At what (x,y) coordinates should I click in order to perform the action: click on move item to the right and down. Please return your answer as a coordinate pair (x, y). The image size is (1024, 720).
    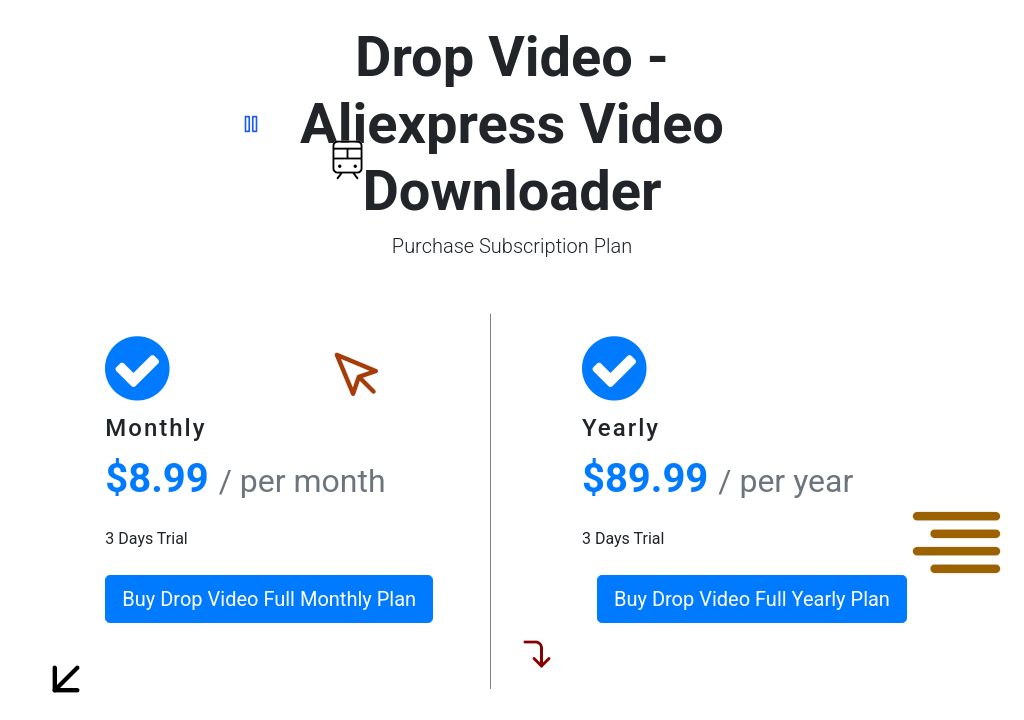
    Looking at the image, I should click on (537, 654).